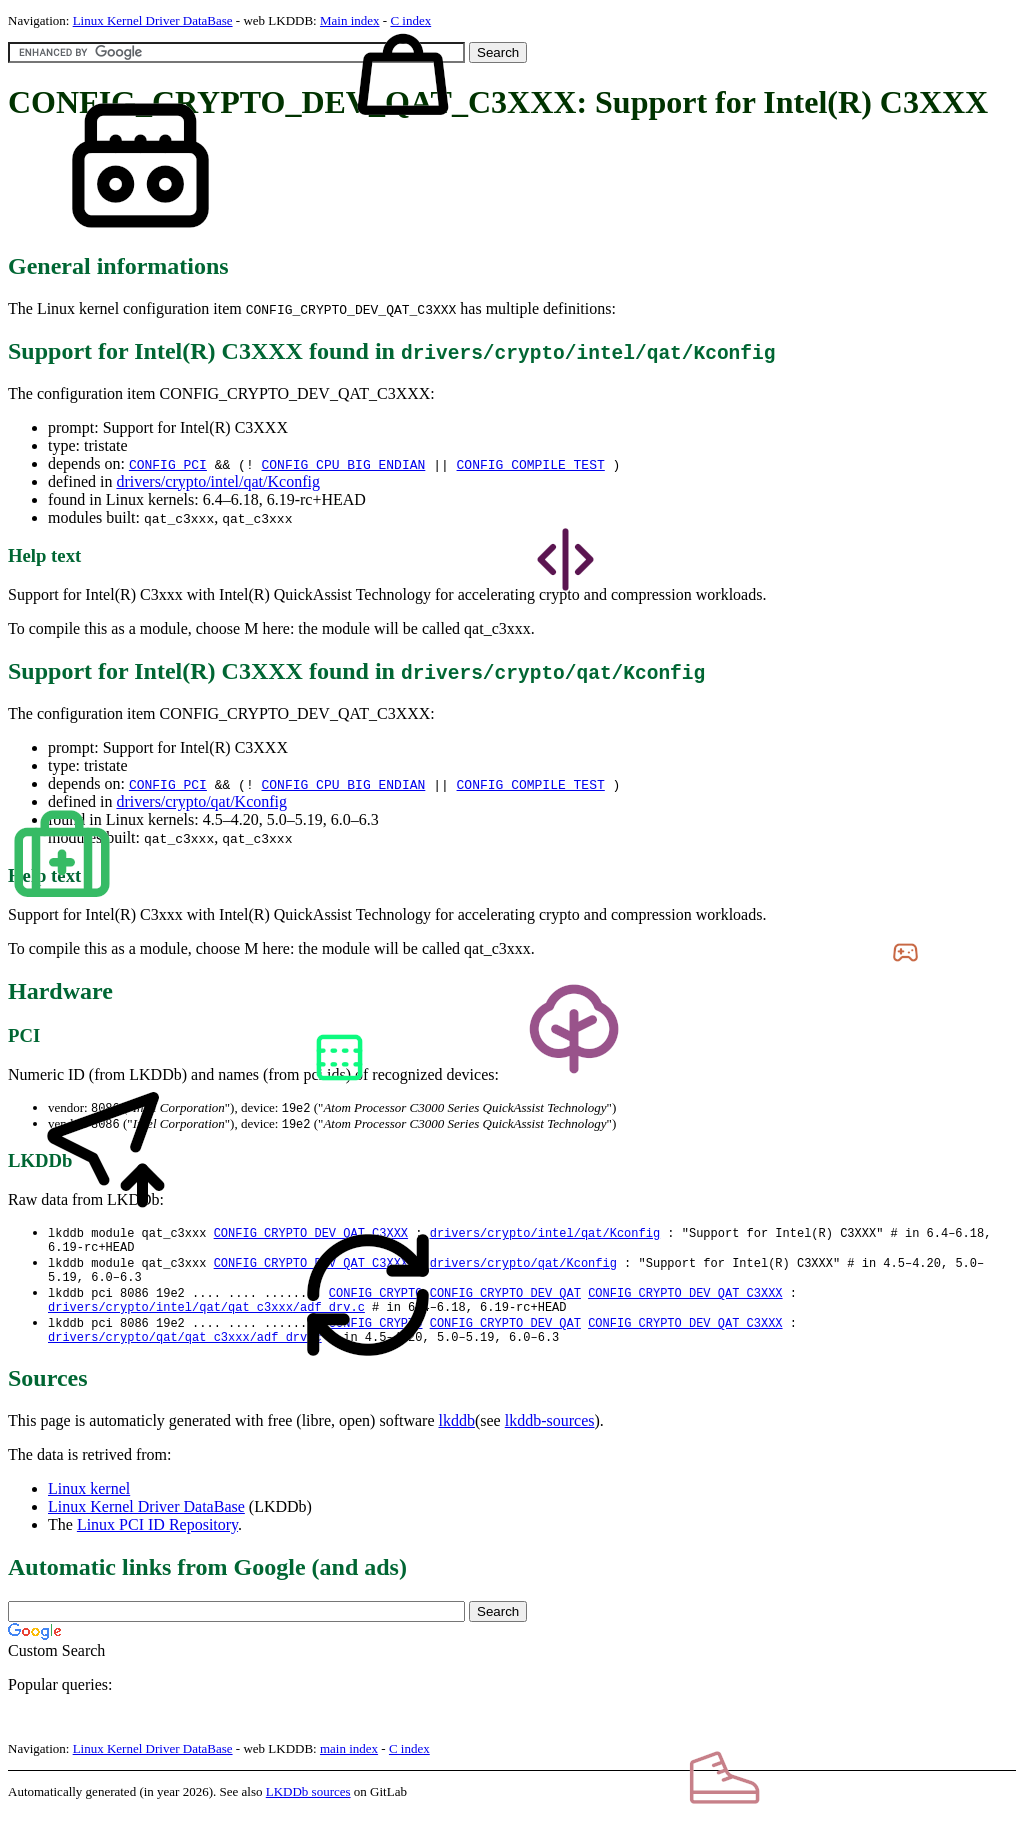  I want to click on drag to resize adjacent panels horizontally, so click(565, 559).